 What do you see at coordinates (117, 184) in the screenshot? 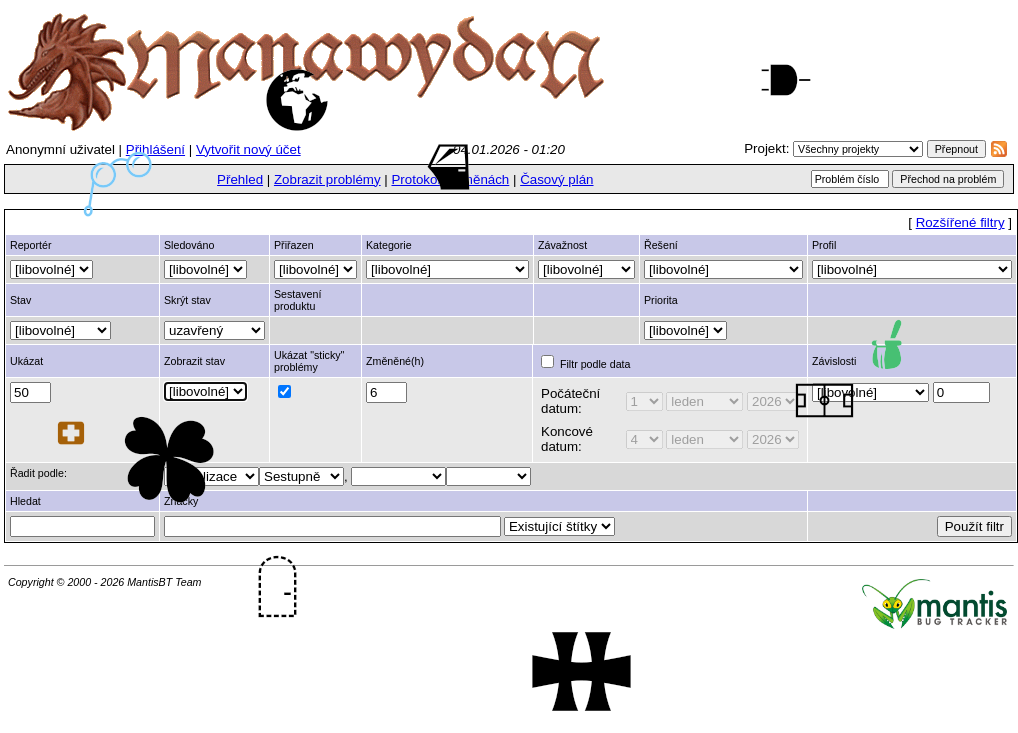
I see `view detailed information or inspect an item` at bounding box center [117, 184].